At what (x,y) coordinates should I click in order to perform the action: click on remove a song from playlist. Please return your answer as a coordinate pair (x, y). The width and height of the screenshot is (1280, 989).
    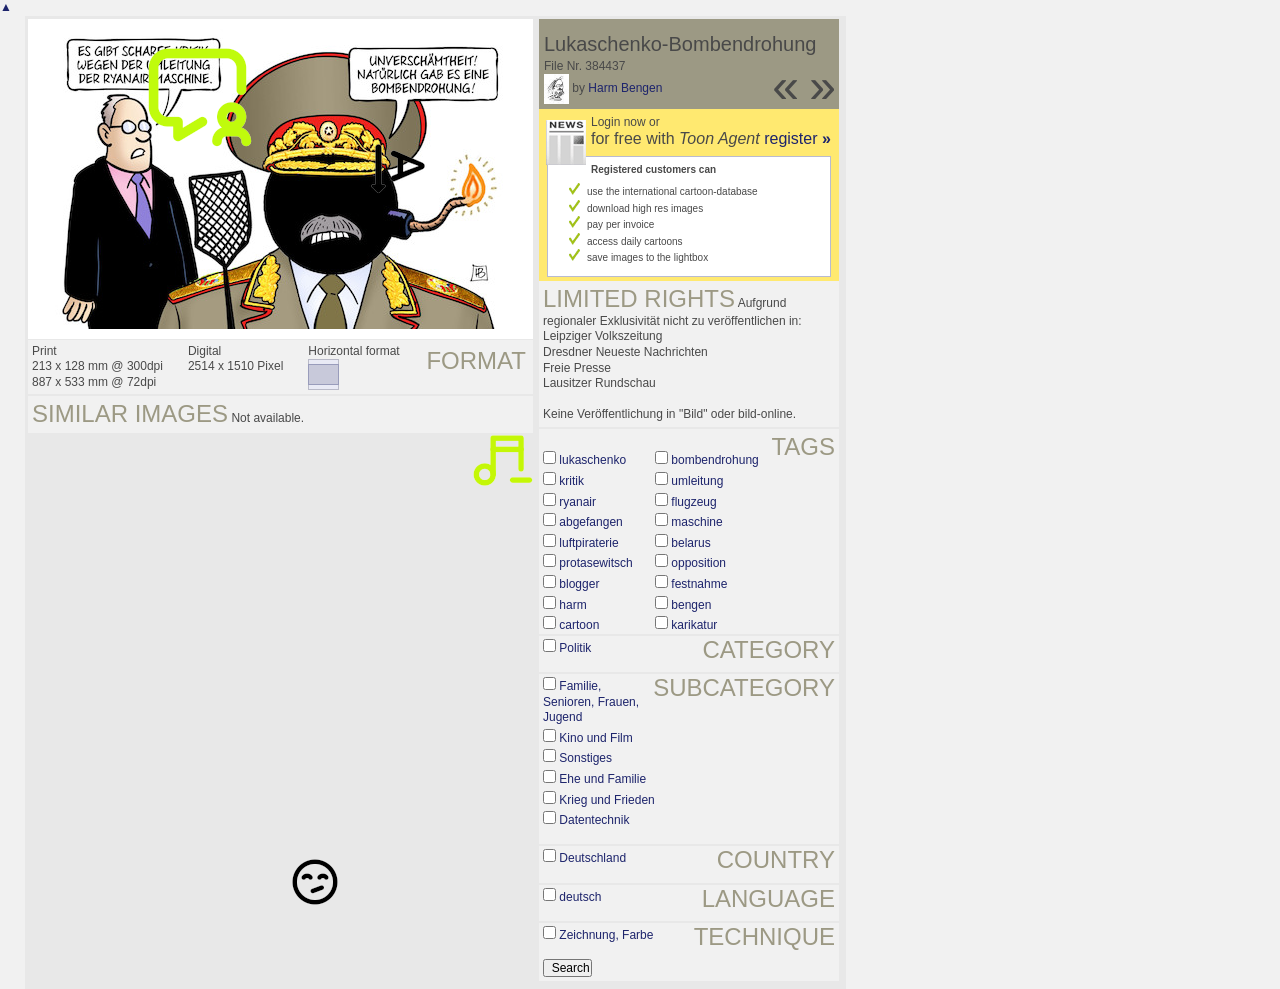
    Looking at the image, I should click on (501, 460).